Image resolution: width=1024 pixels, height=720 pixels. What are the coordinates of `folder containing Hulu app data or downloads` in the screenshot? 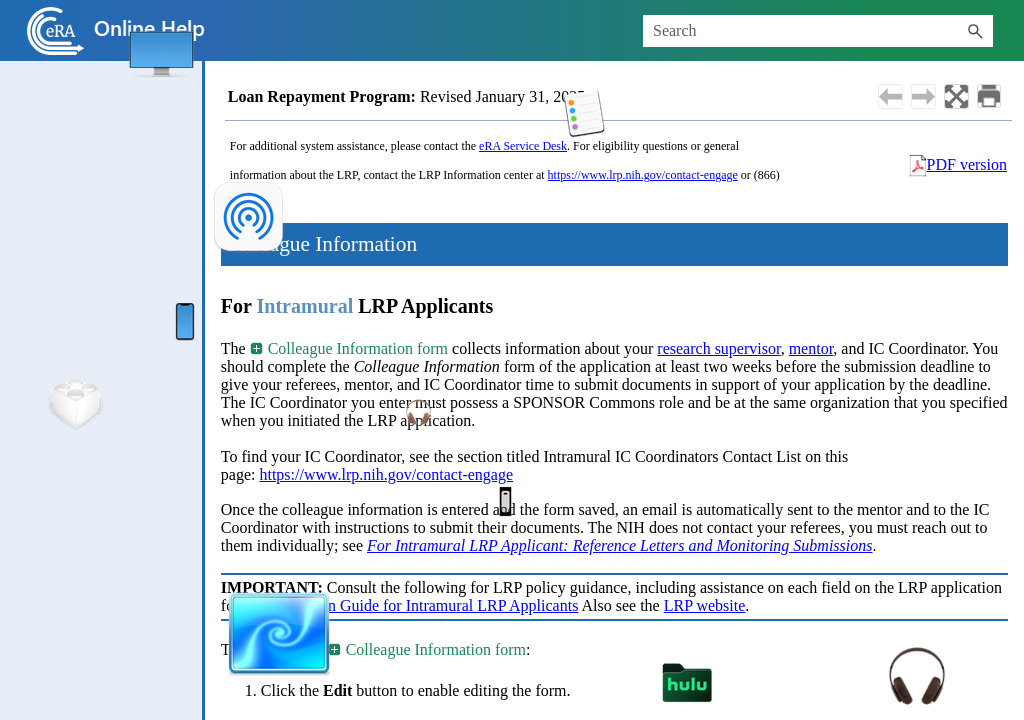 It's located at (687, 684).